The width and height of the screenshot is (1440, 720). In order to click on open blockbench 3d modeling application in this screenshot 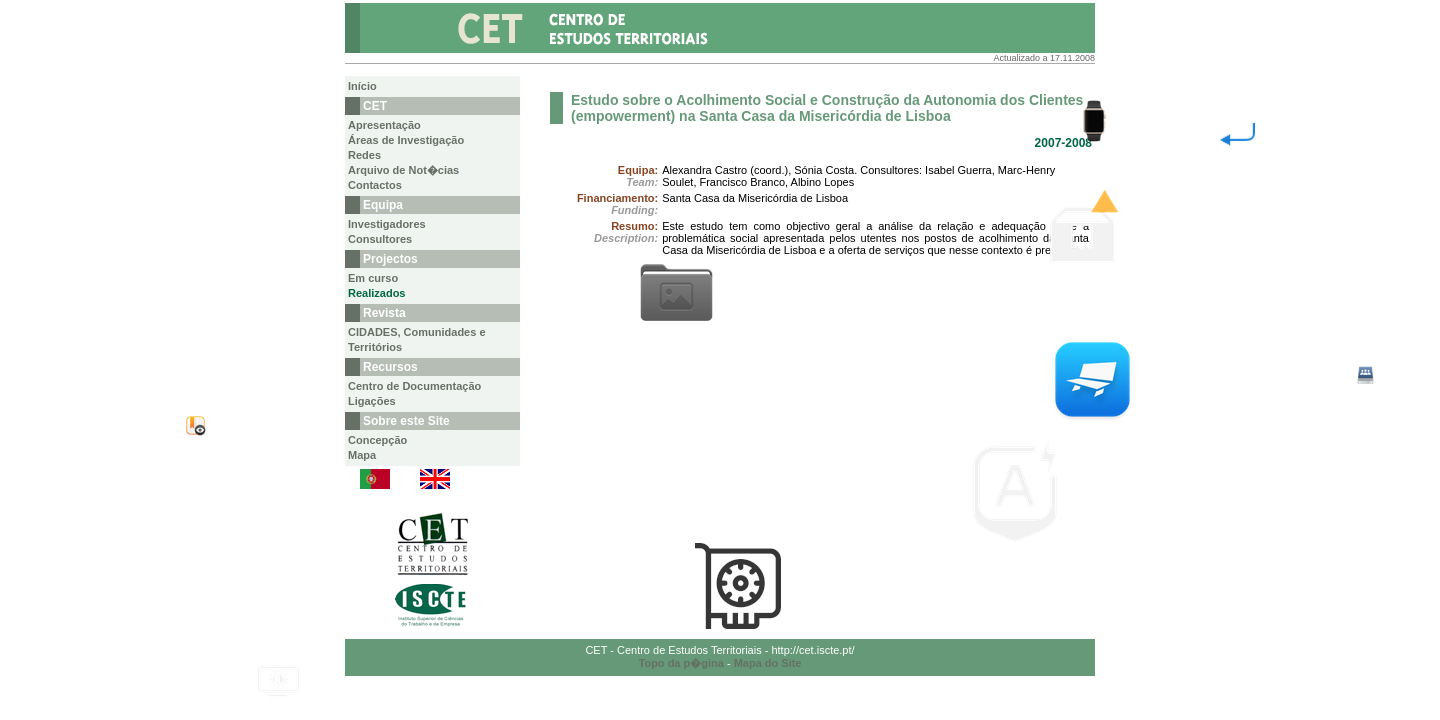, I will do `click(1092, 379)`.